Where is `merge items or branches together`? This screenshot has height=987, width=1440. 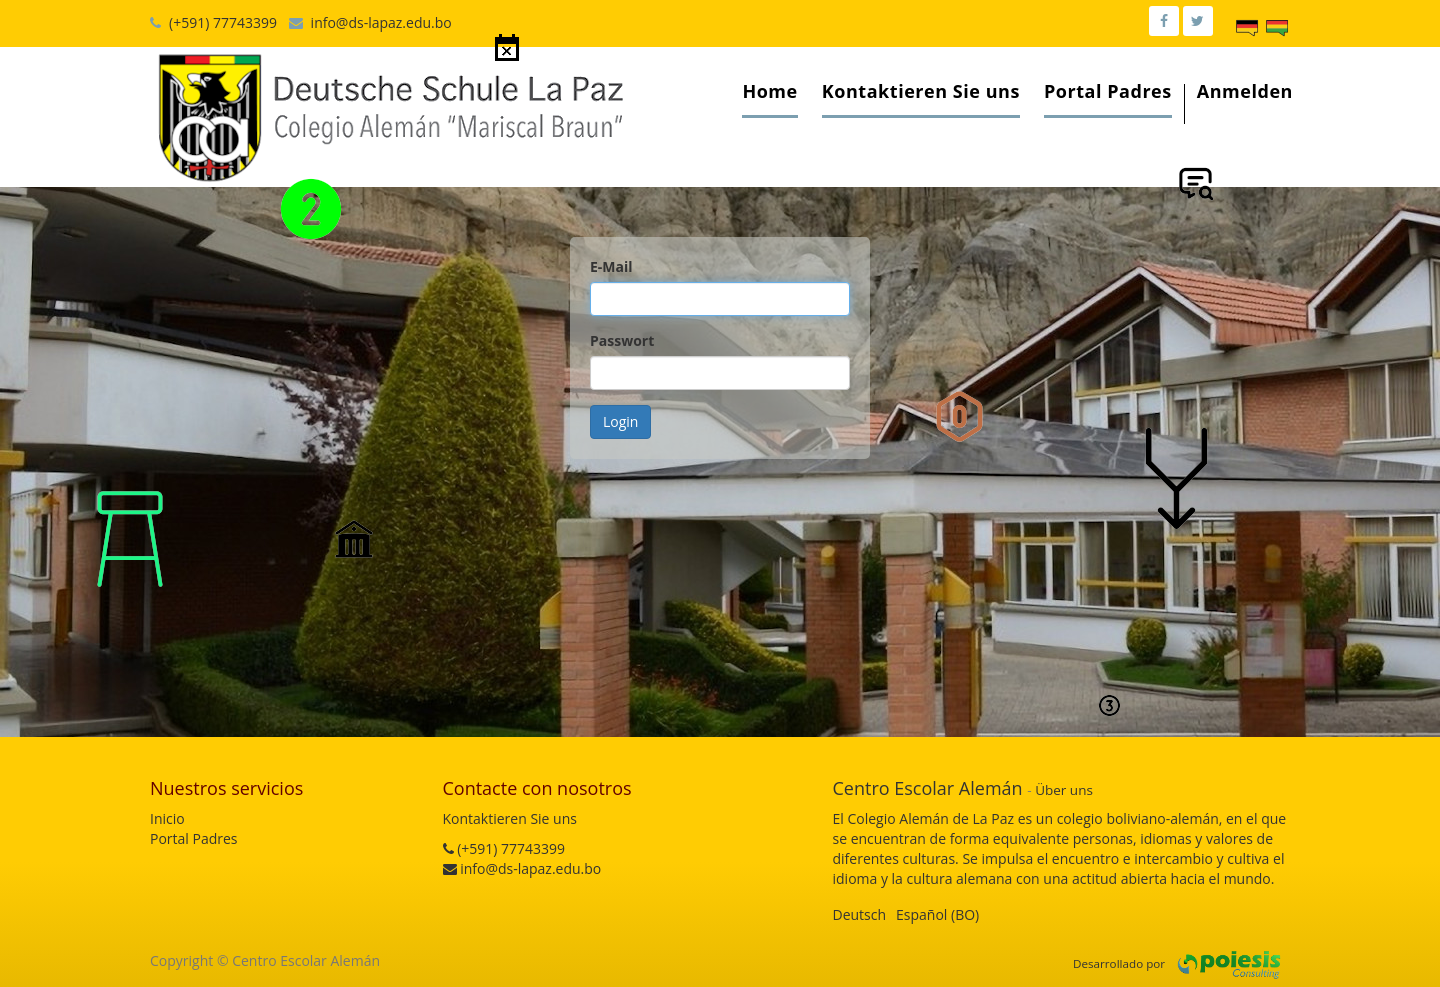
merge items or branches together is located at coordinates (1176, 474).